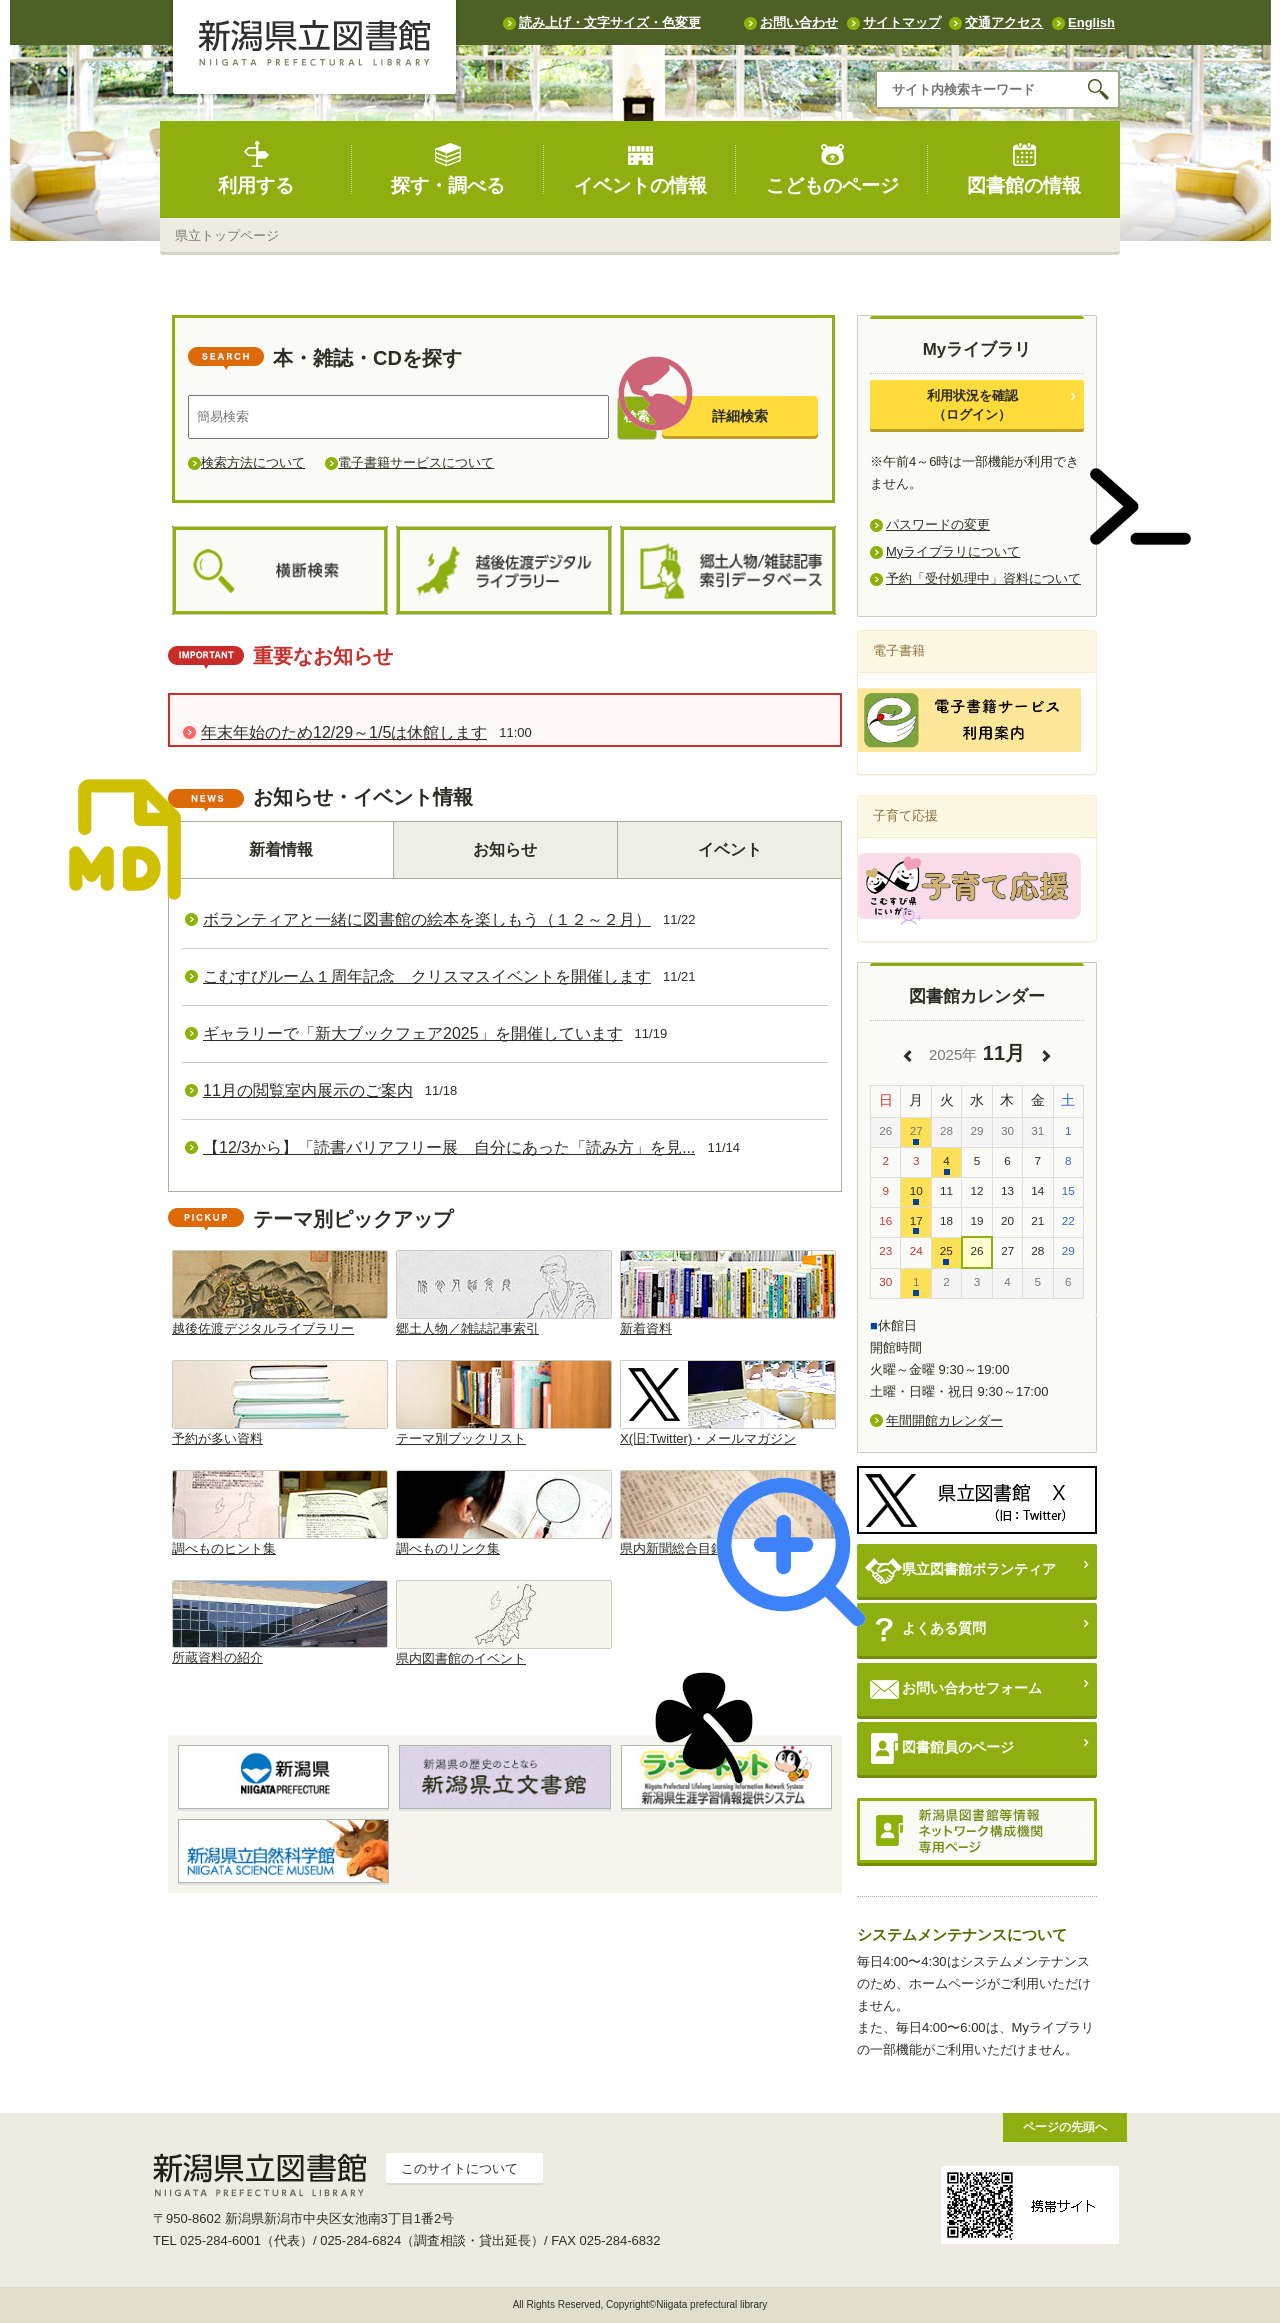 This screenshot has width=1280, height=2323. What do you see at coordinates (910, 917) in the screenshot?
I see `add a new contact or friend` at bounding box center [910, 917].